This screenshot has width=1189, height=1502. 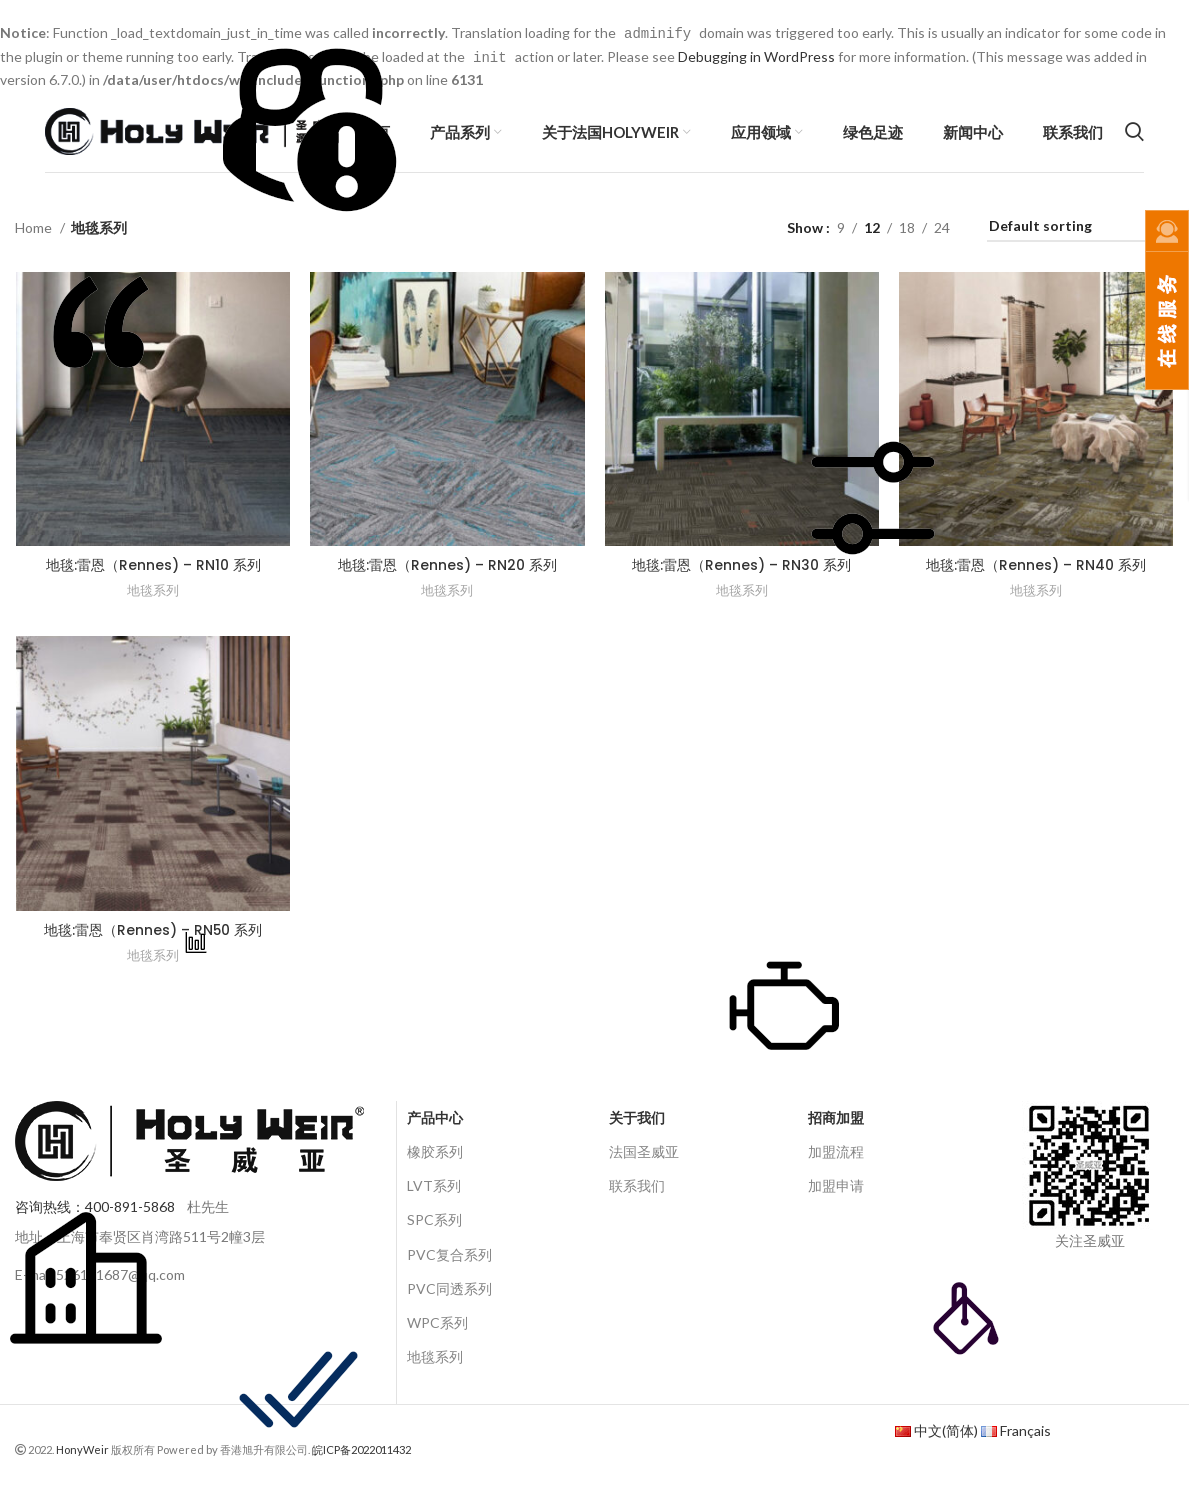 What do you see at coordinates (311, 126) in the screenshot?
I see `indicates a warning or issue with GitHub Copilot` at bounding box center [311, 126].